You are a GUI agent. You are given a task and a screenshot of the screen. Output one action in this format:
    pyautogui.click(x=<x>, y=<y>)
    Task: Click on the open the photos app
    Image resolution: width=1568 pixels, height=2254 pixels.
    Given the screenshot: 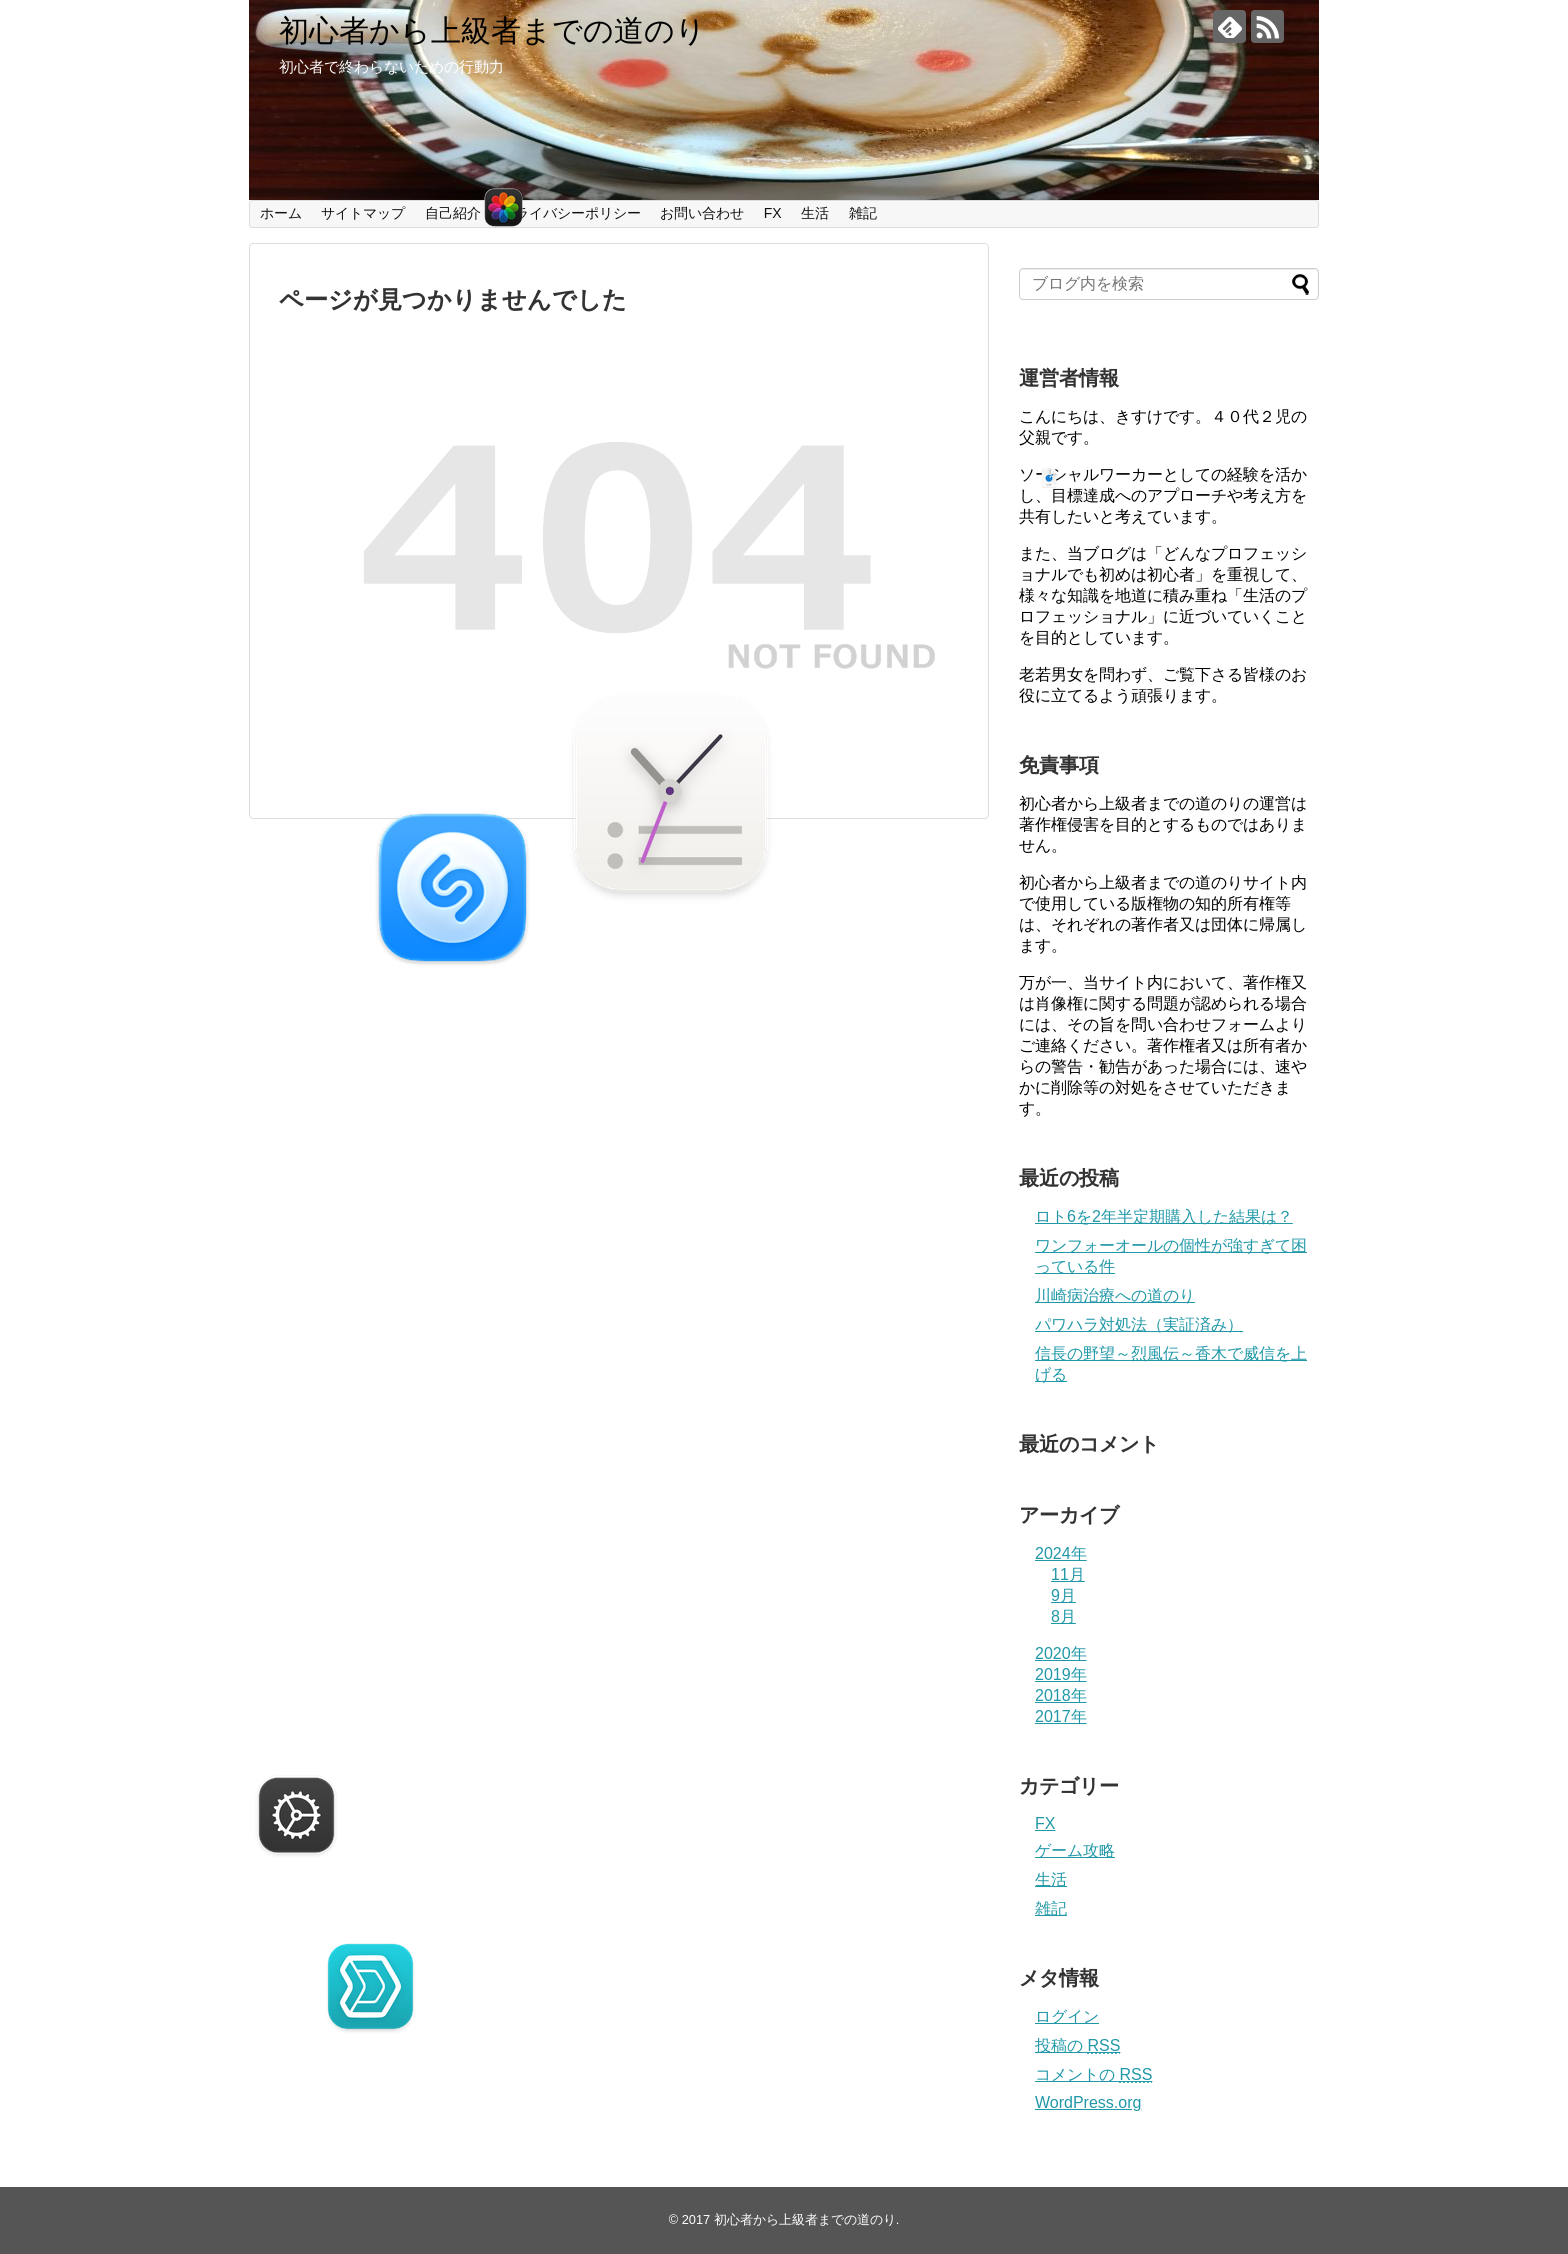 What is the action you would take?
    pyautogui.click(x=503, y=207)
    